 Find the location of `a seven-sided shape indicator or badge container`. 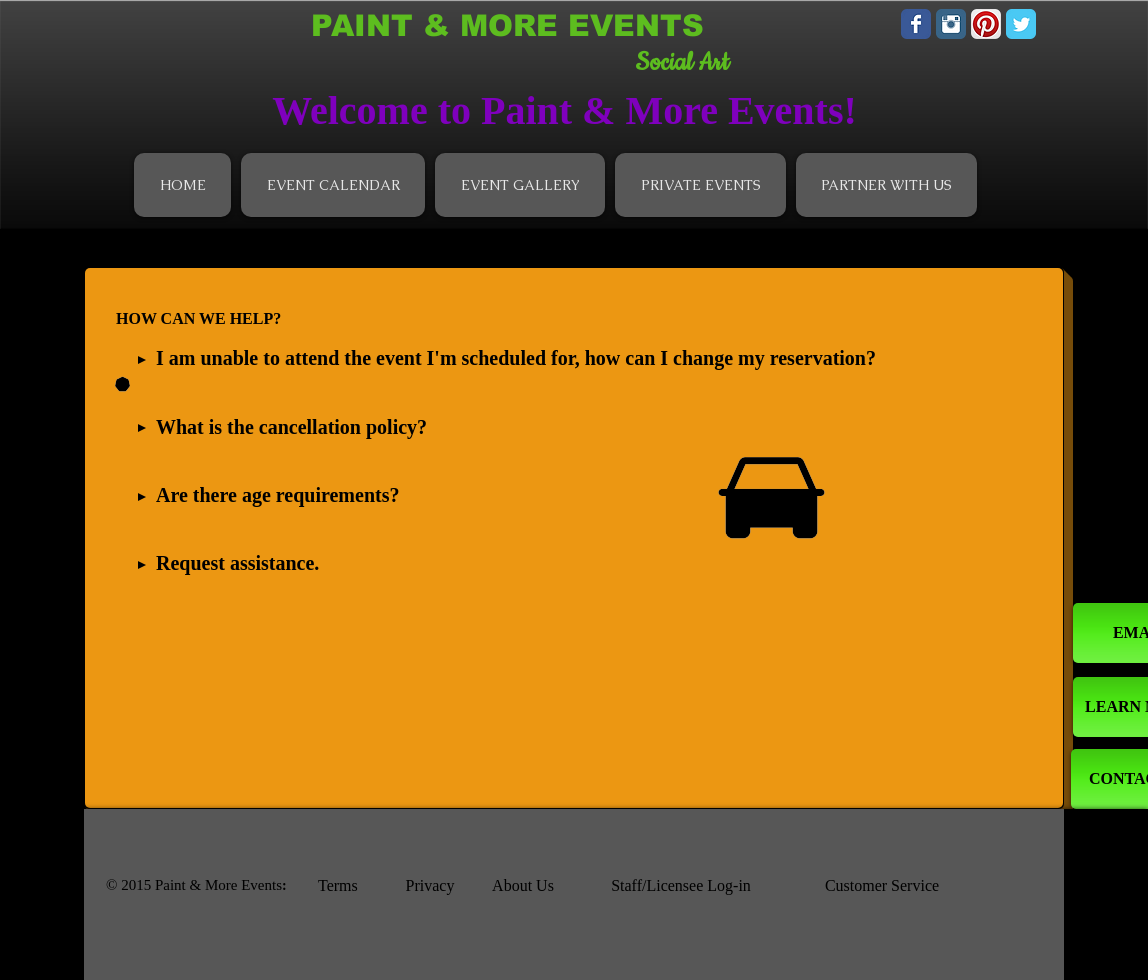

a seven-sided shape indicator or badge container is located at coordinates (122, 384).